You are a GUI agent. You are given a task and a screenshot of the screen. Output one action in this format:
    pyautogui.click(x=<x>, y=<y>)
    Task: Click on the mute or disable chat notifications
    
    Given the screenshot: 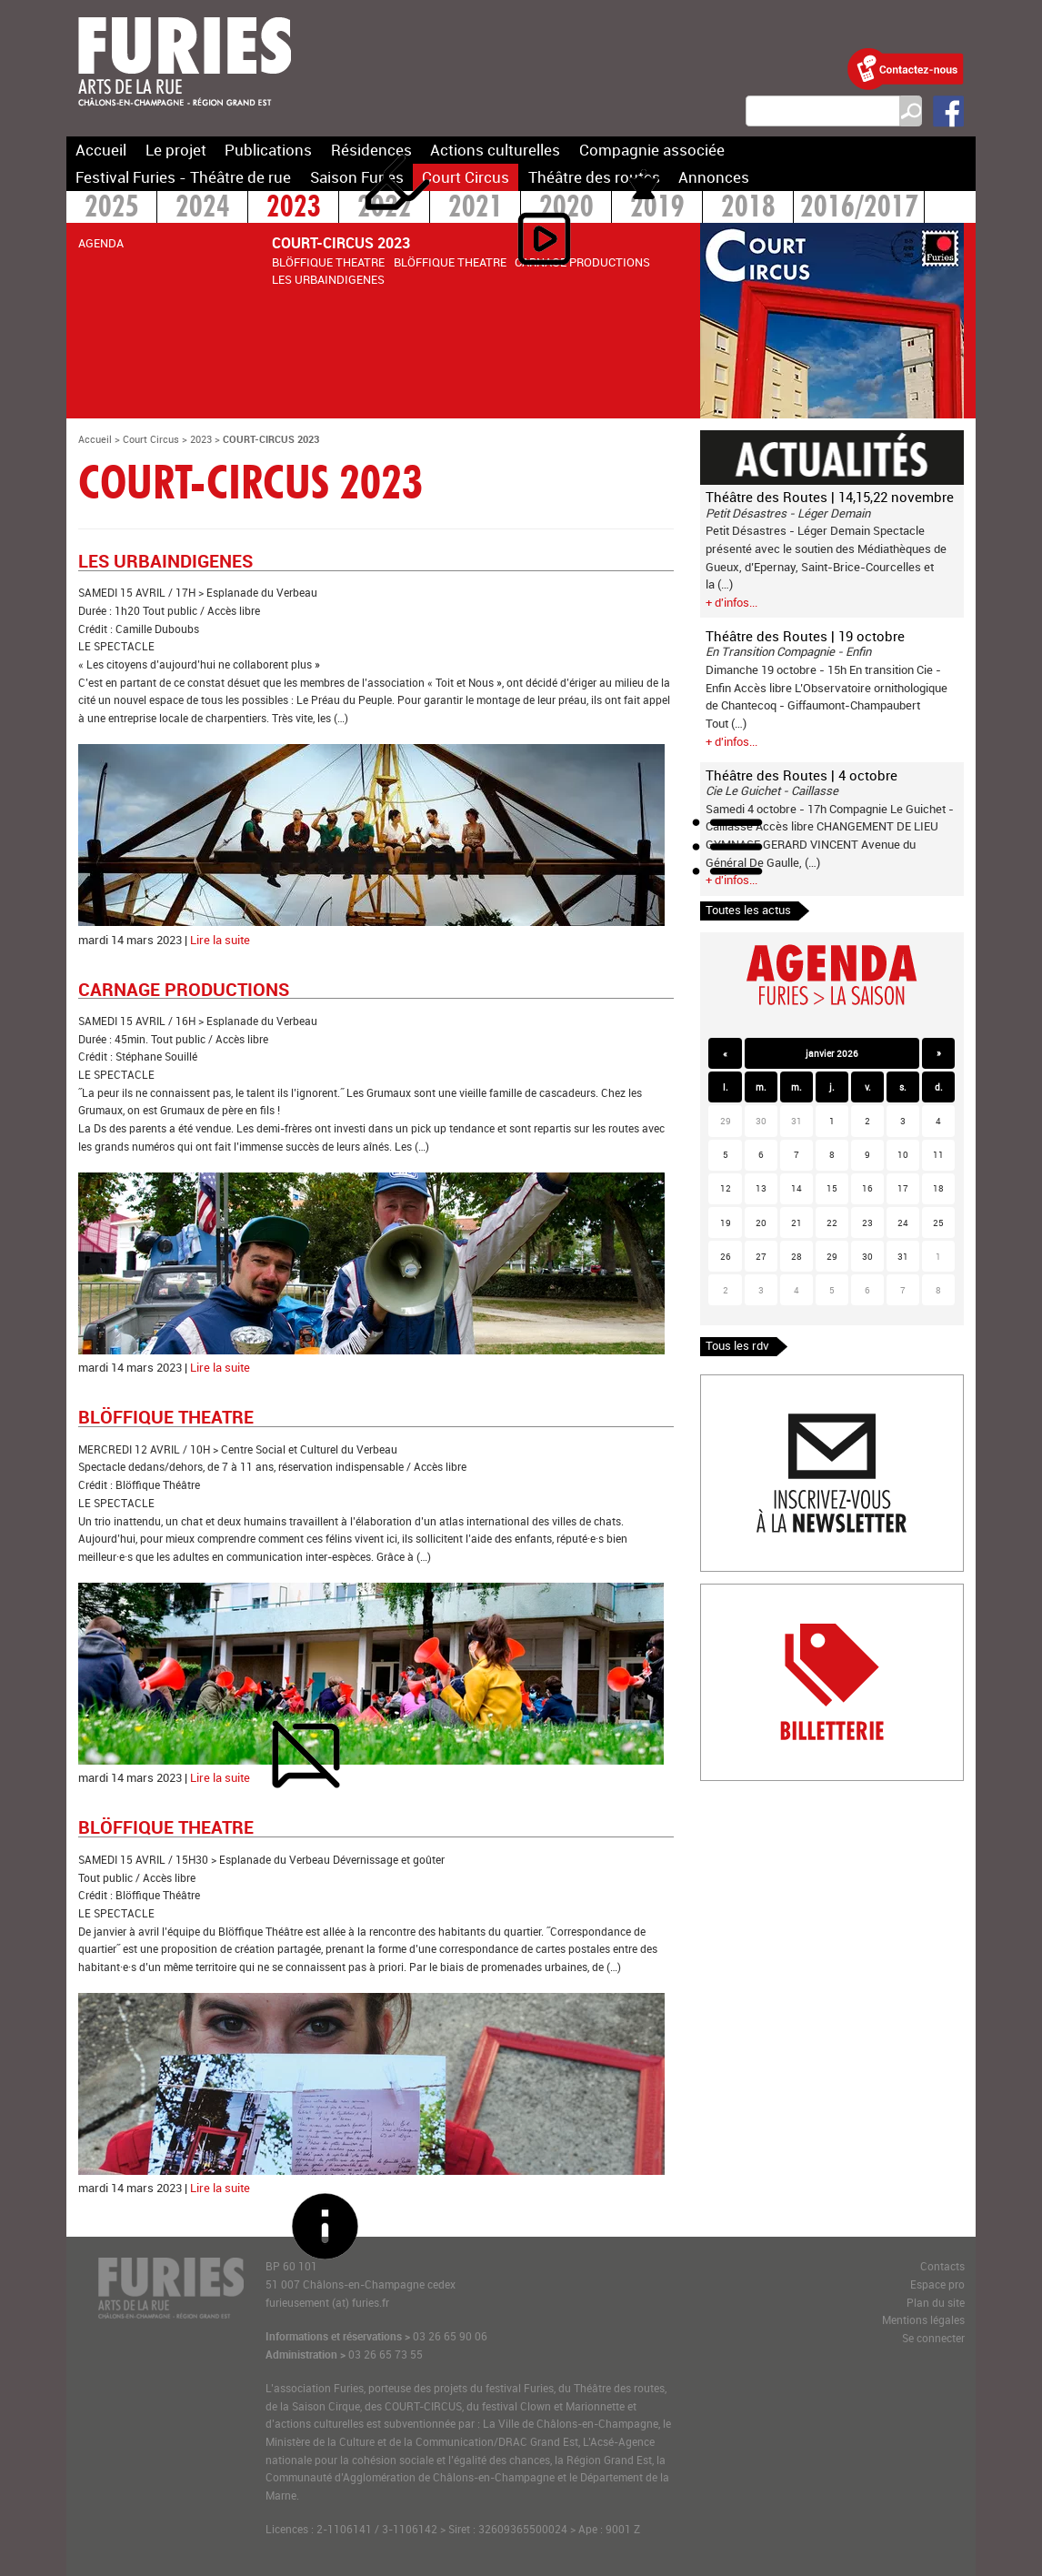 What is the action you would take?
    pyautogui.click(x=306, y=1754)
    